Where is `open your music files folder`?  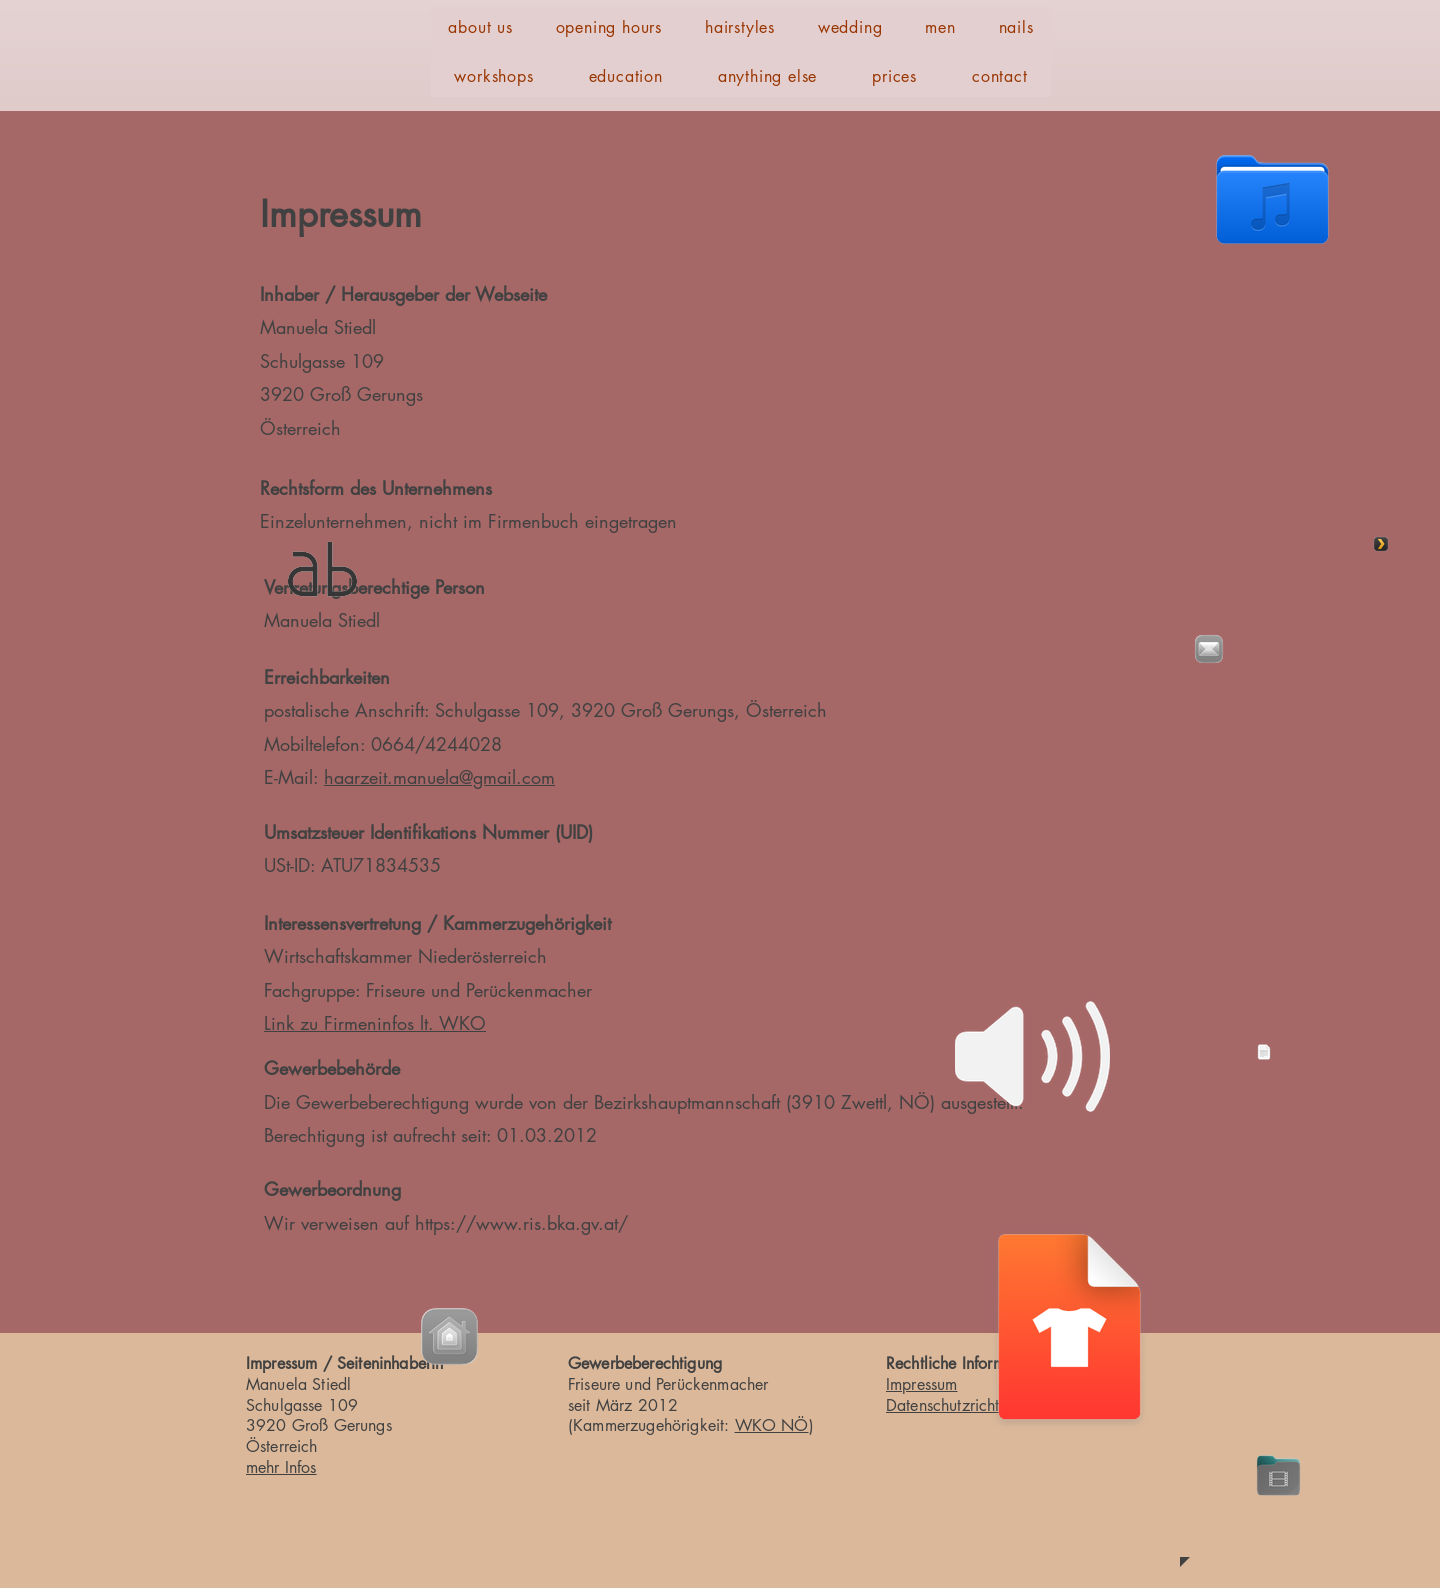 open your music files folder is located at coordinates (1272, 199).